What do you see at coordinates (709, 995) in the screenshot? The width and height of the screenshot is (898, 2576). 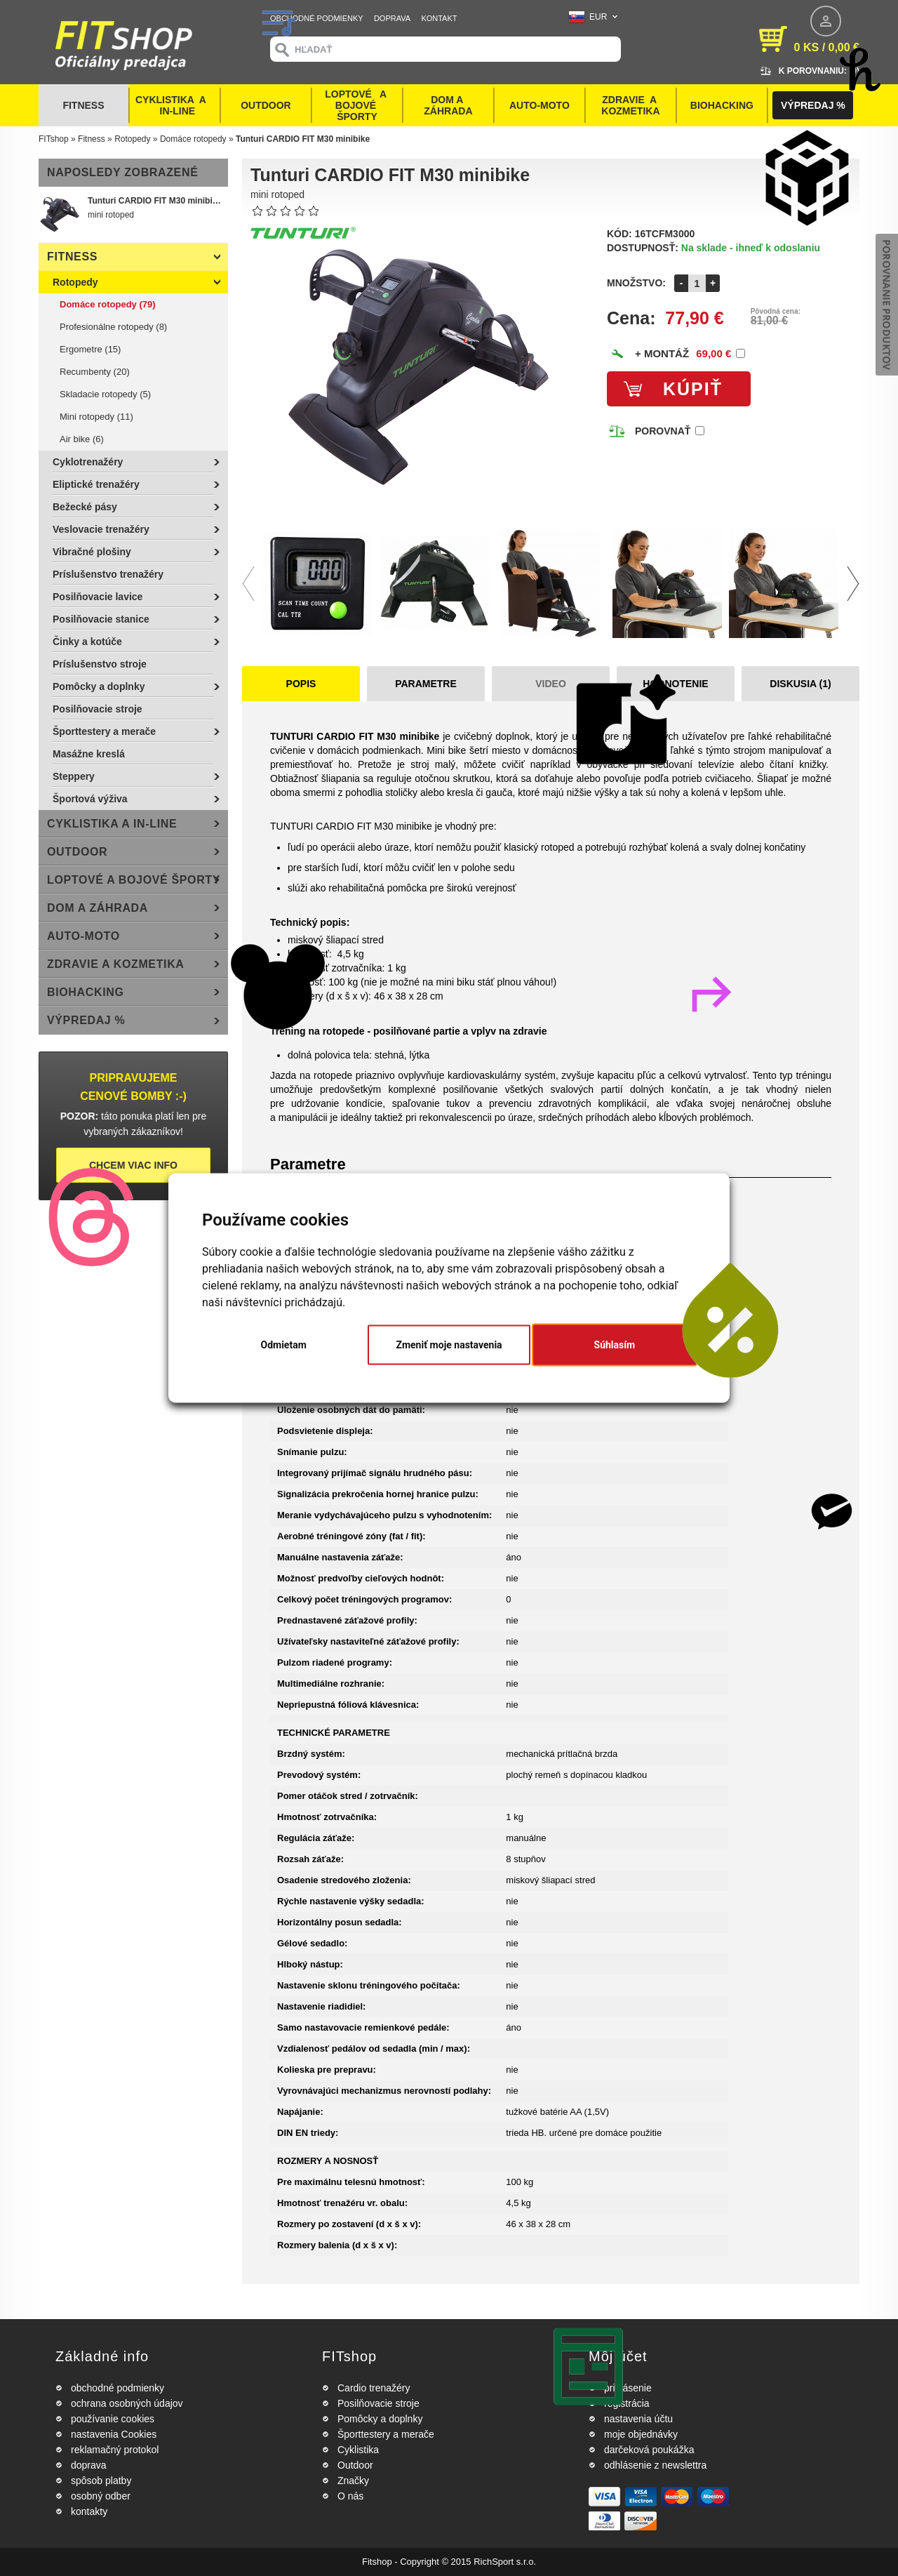 I see `forward or share content` at bounding box center [709, 995].